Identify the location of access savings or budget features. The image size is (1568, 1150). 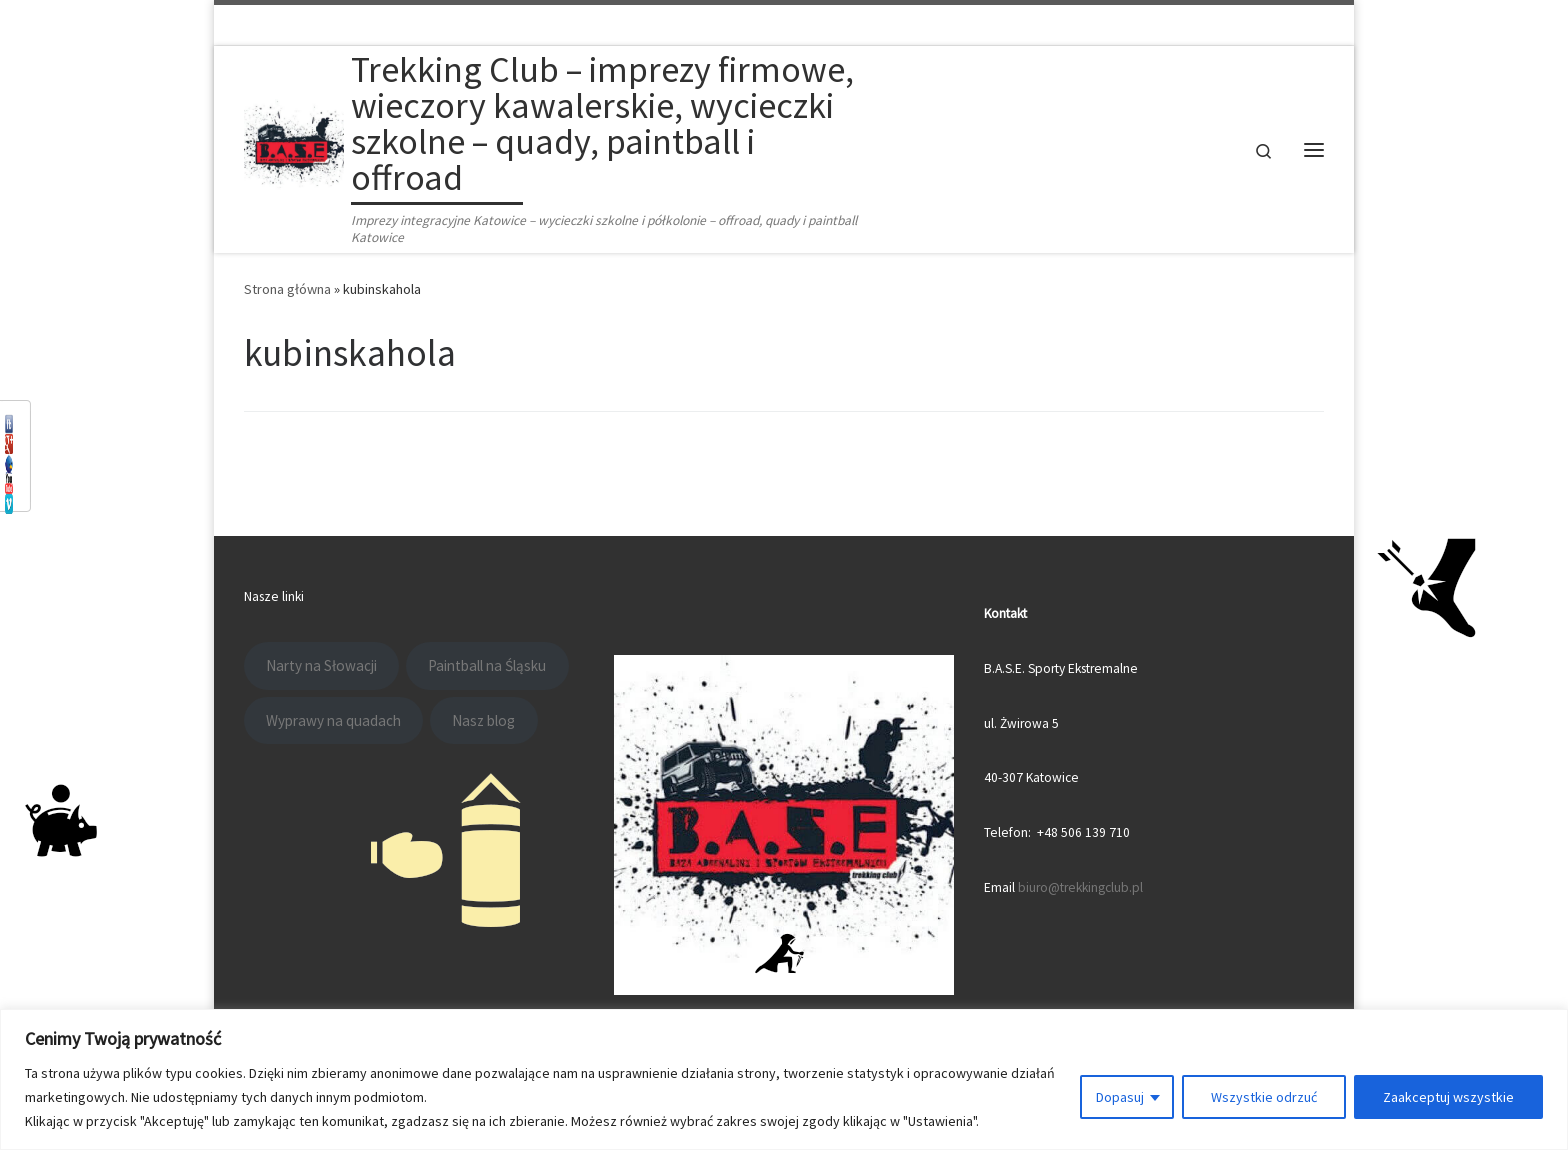
(61, 822).